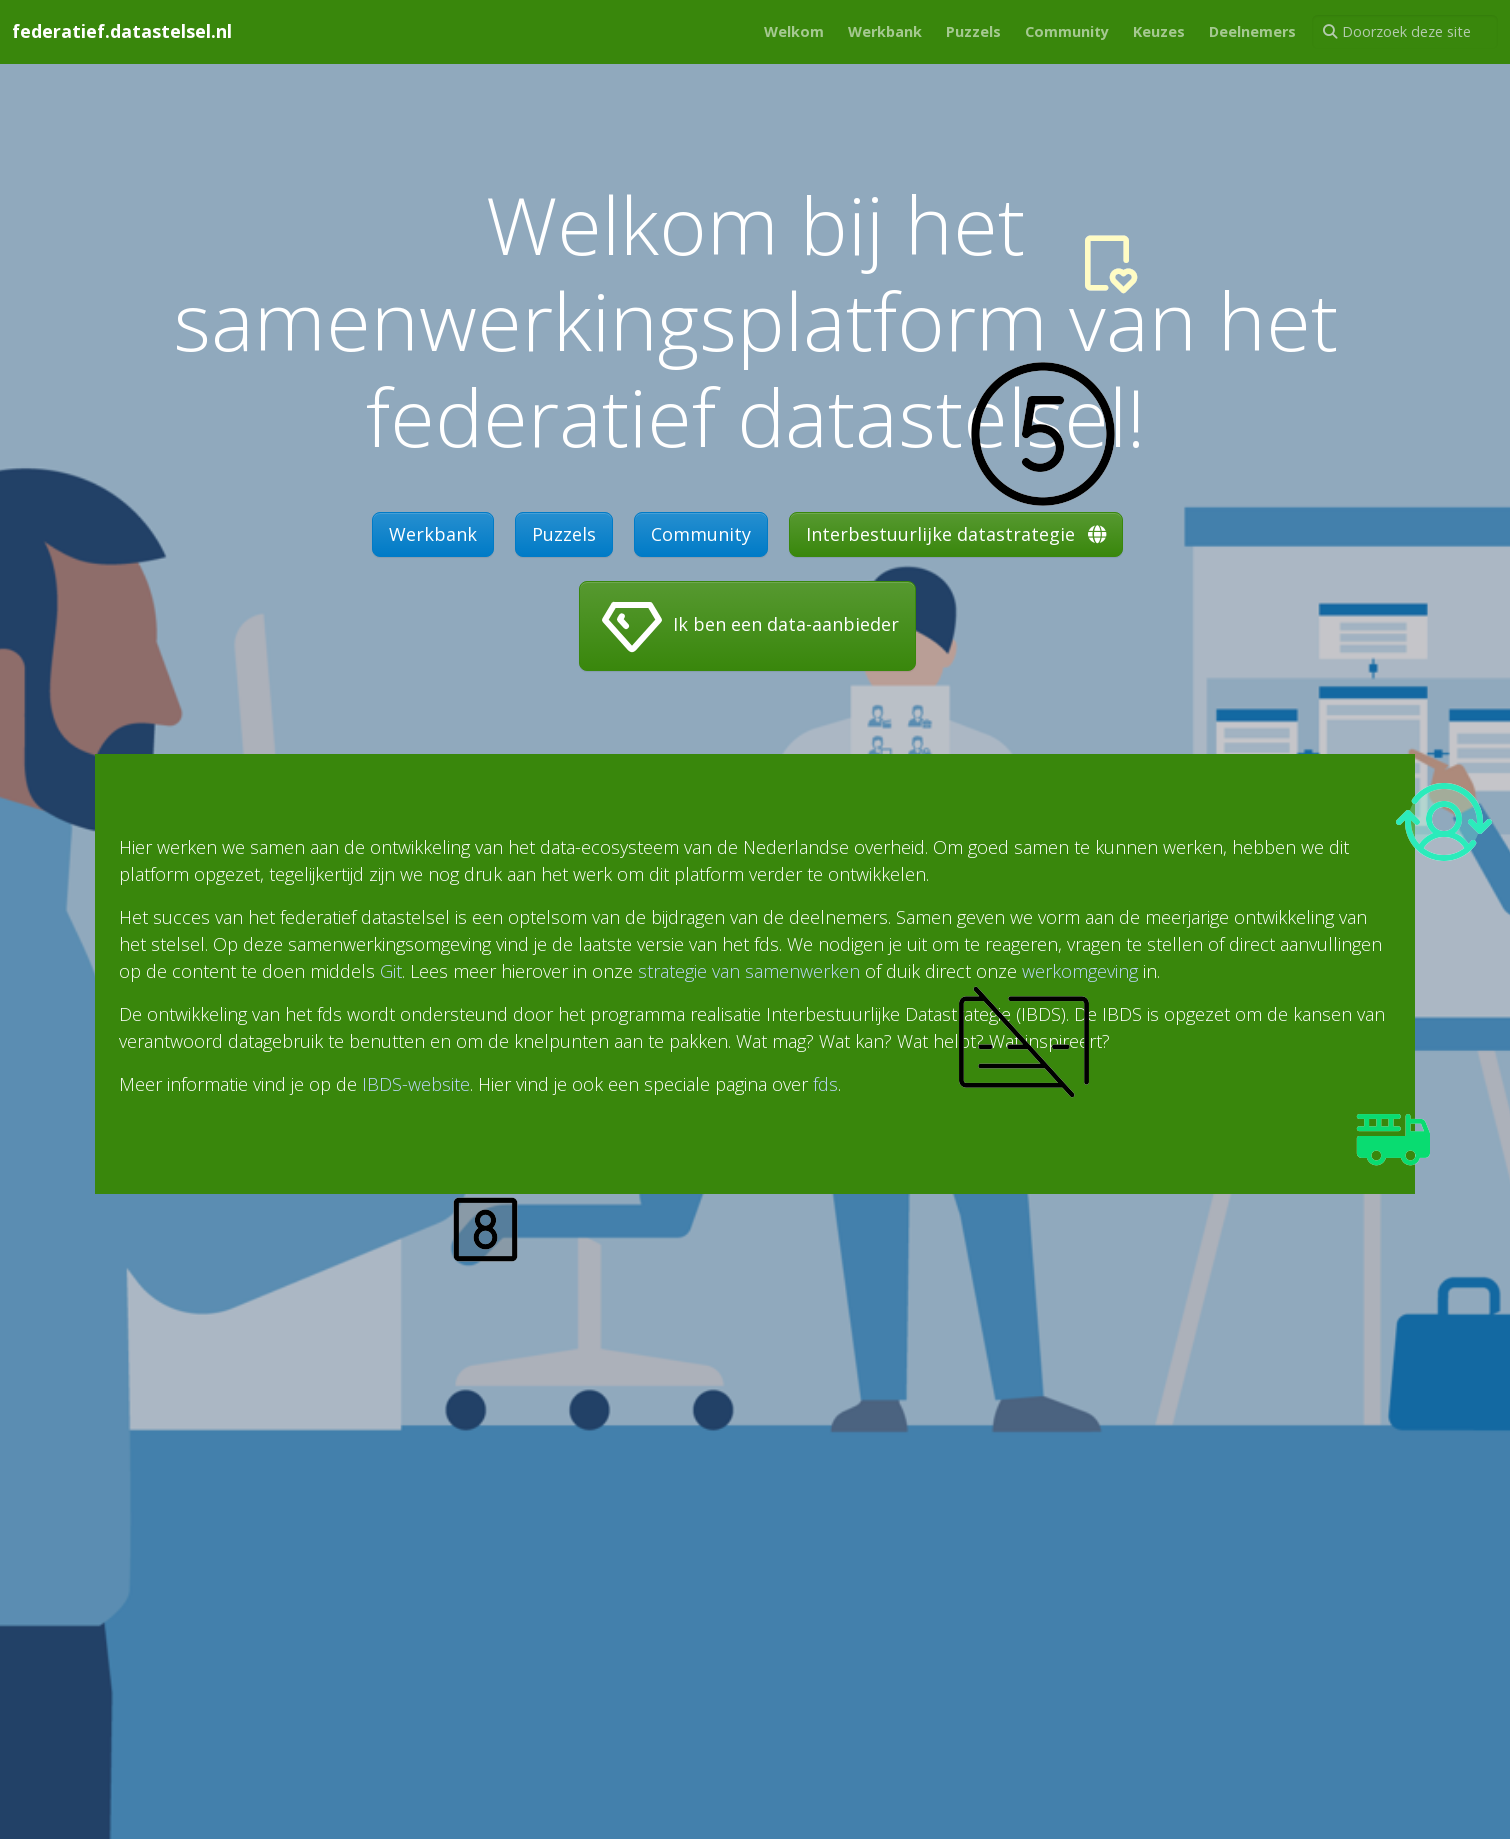 The image size is (1510, 1839). What do you see at coordinates (485, 1229) in the screenshot?
I see `select or input the number eight` at bounding box center [485, 1229].